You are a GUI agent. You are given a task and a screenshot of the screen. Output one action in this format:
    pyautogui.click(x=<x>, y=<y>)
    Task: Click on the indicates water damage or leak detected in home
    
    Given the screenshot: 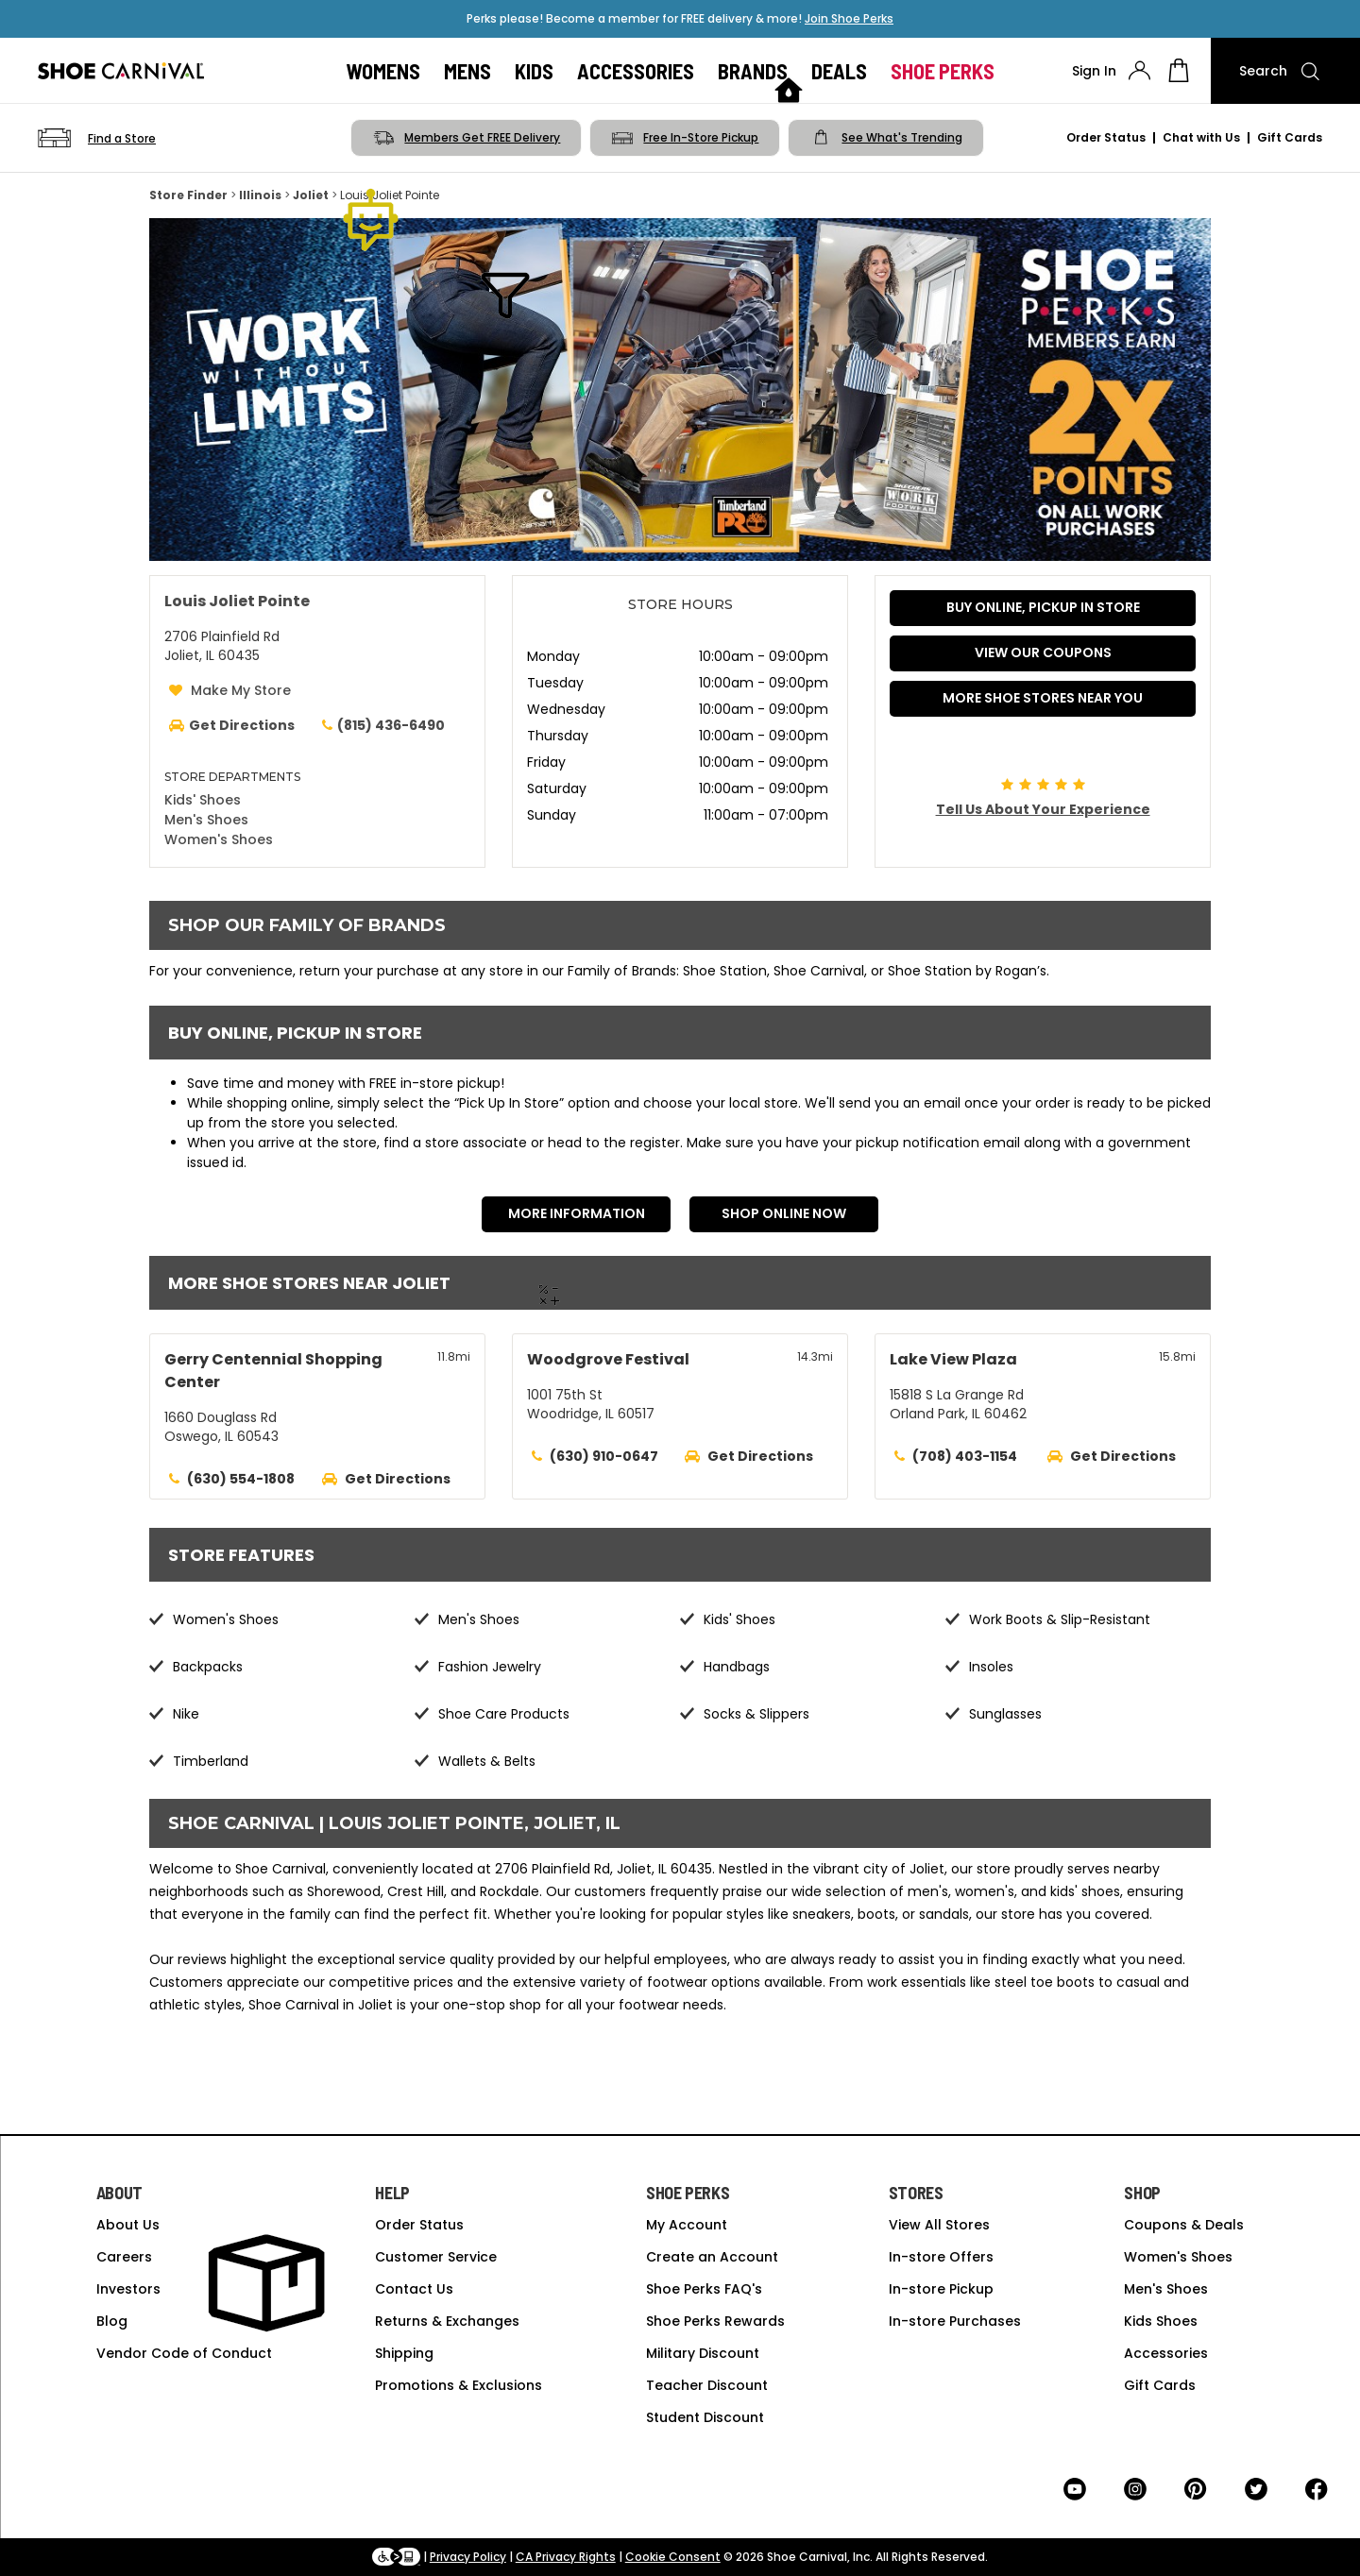 What is the action you would take?
    pyautogui.click(x=789, y=91)
    